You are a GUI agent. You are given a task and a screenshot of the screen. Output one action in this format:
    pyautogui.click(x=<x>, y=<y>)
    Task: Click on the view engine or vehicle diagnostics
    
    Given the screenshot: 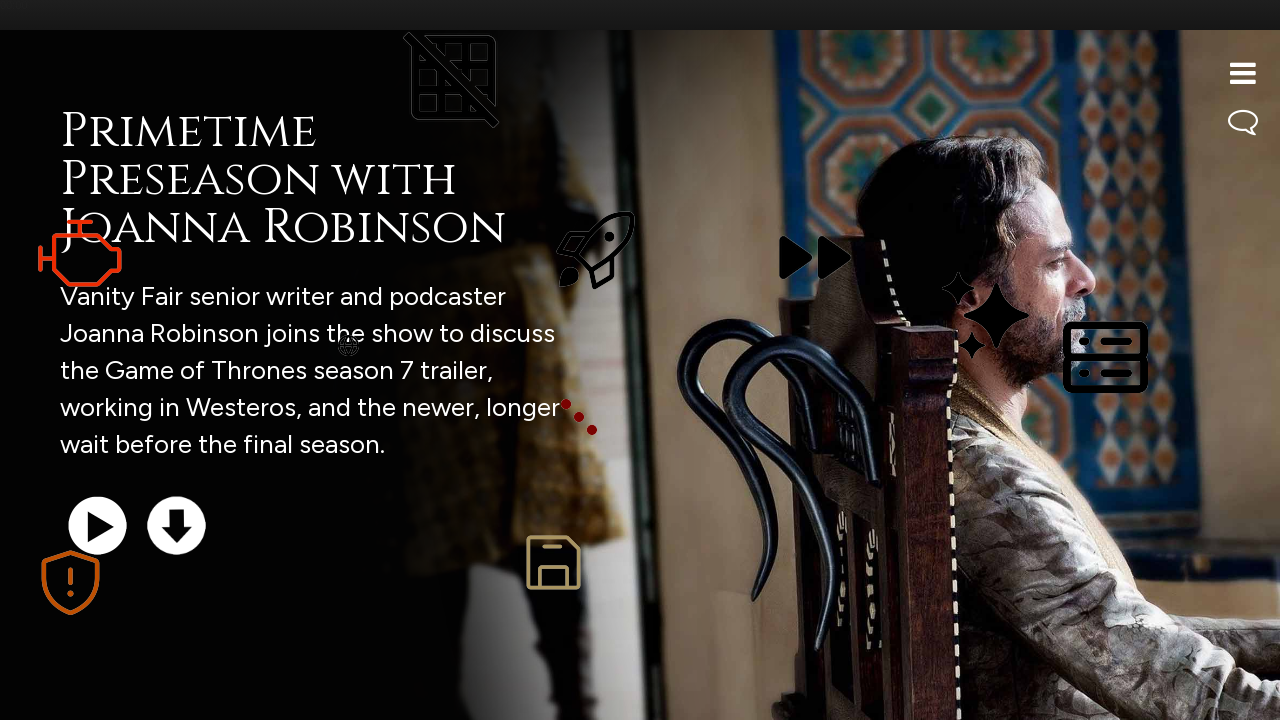 What is the action you would take?
    pyautogui.click(x=78, y=254)
    